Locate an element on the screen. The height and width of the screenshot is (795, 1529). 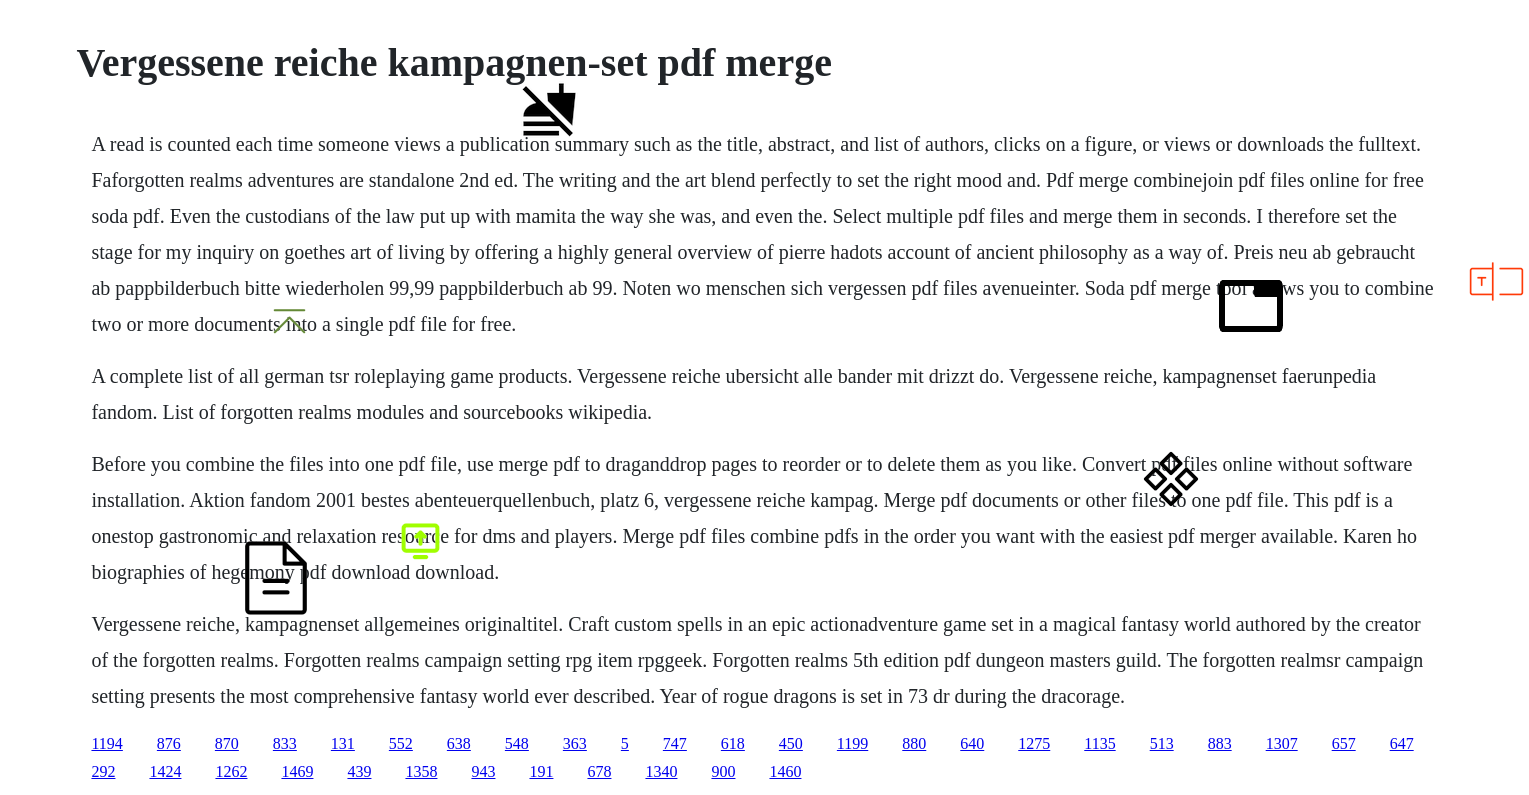
enter text in a form field is located at coordinates (1496, 281).